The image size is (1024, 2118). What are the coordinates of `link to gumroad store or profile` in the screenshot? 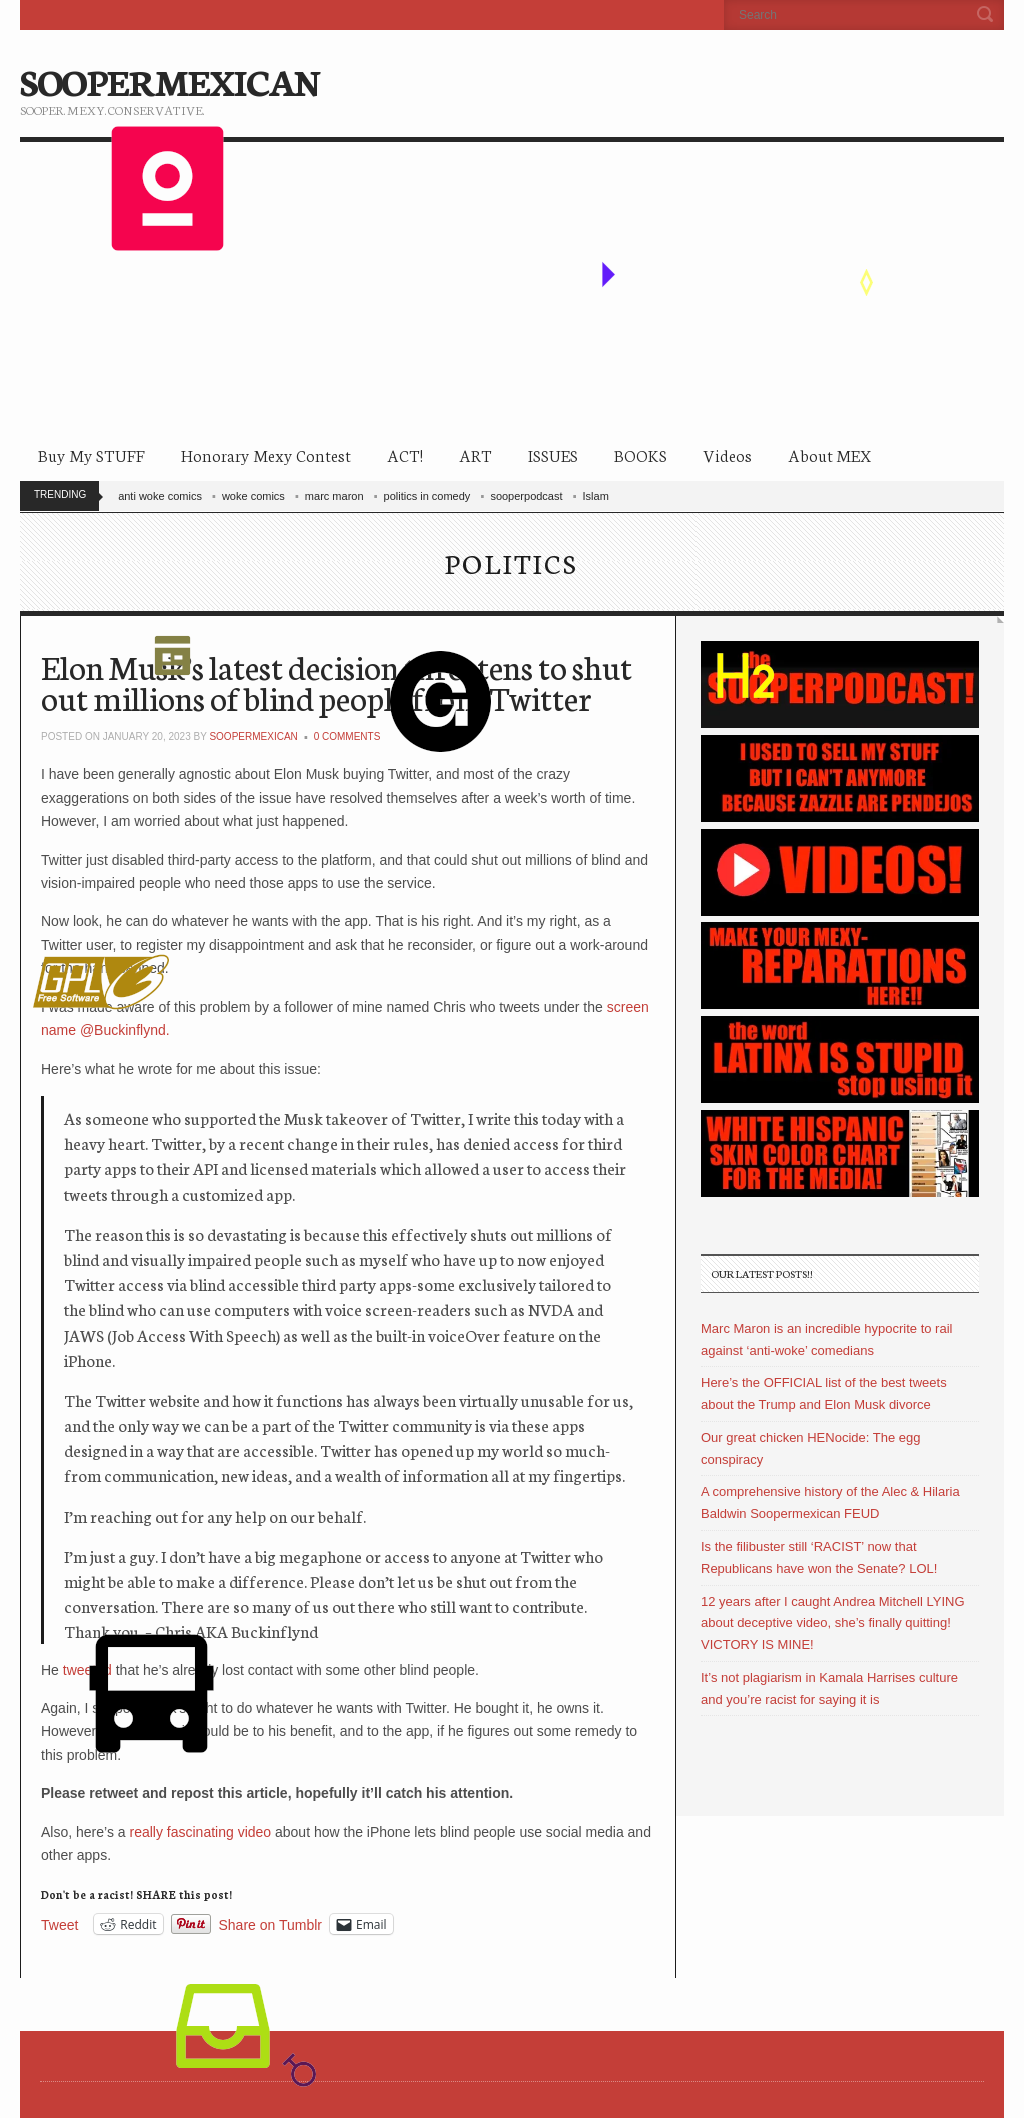 It's located at (440, 701).